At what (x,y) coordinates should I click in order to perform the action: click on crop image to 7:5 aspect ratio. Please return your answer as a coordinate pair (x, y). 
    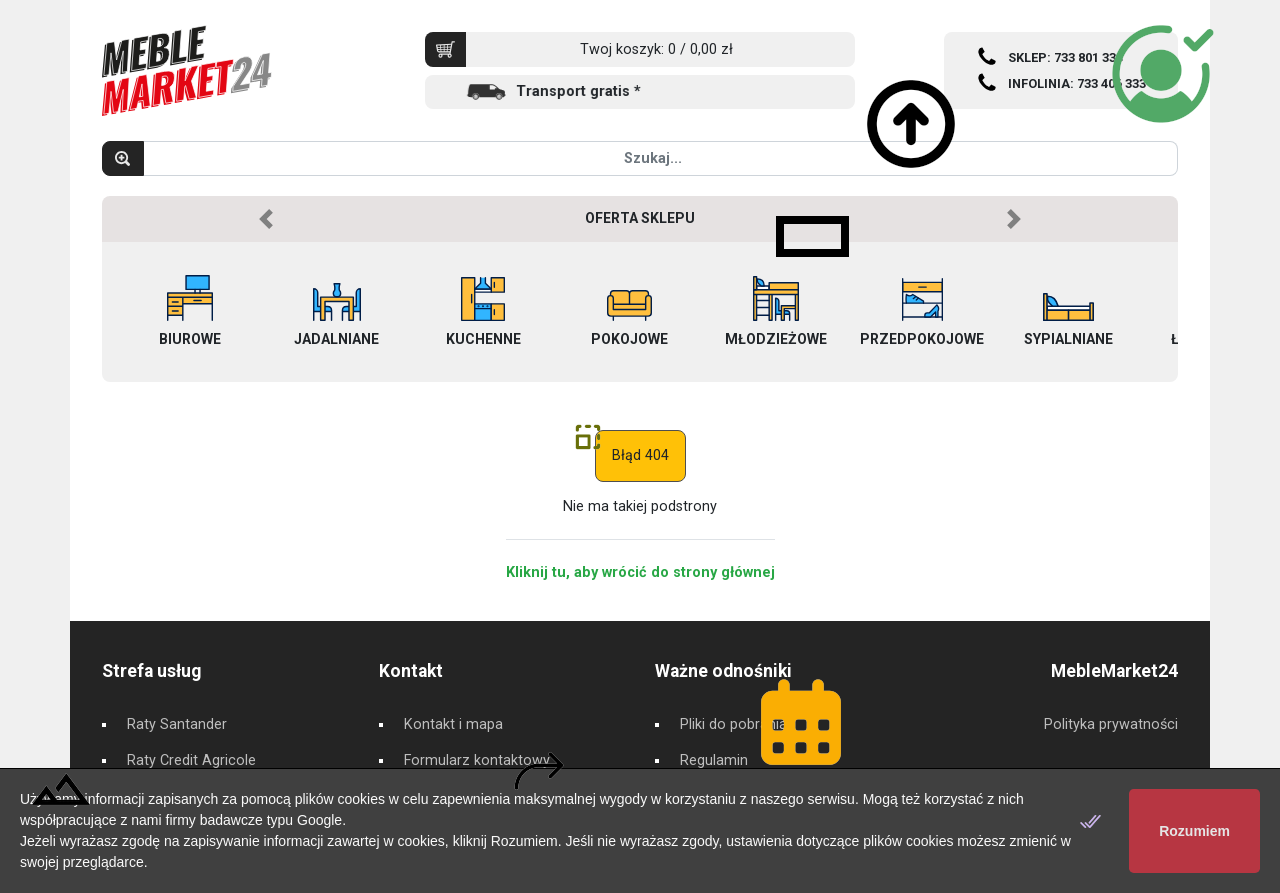
    Looking at the image, I should click on (812, 236).